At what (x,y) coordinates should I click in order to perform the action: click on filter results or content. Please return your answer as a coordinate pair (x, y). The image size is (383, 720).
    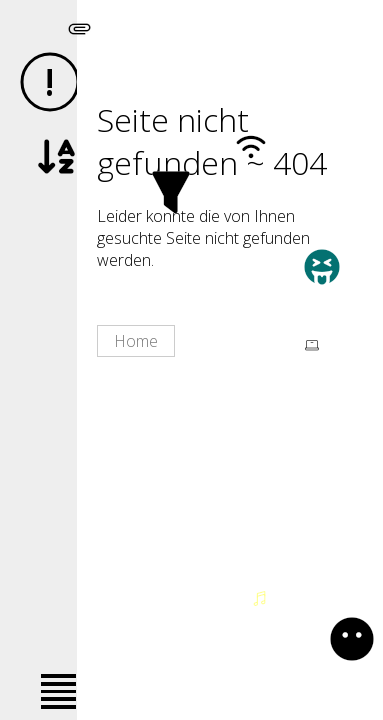
    Looking at the image, I should click on (171, 190).